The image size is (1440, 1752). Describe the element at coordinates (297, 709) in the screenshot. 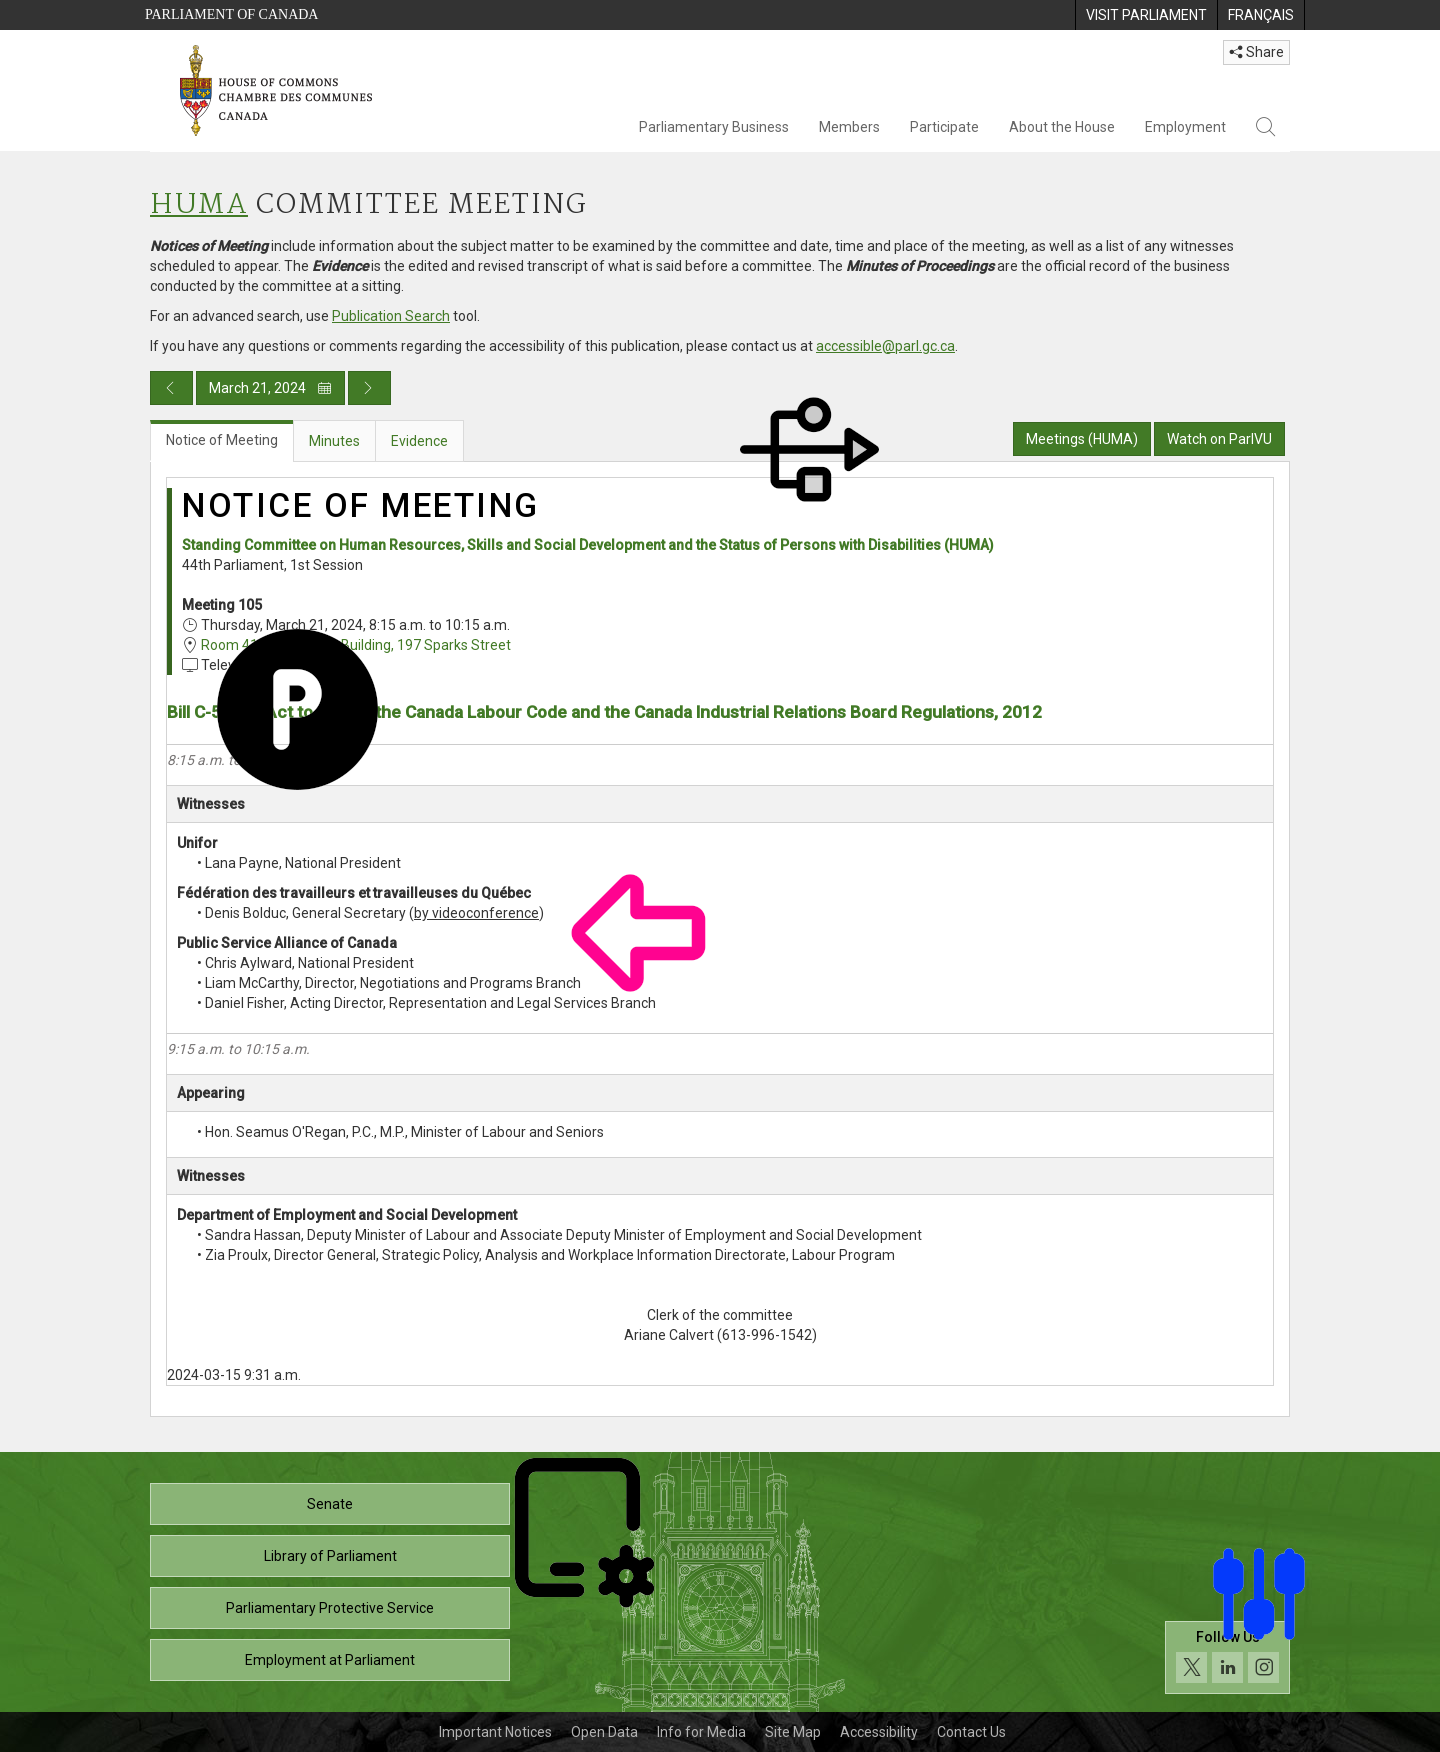

I see `indicates parking available or parking location` at that location.